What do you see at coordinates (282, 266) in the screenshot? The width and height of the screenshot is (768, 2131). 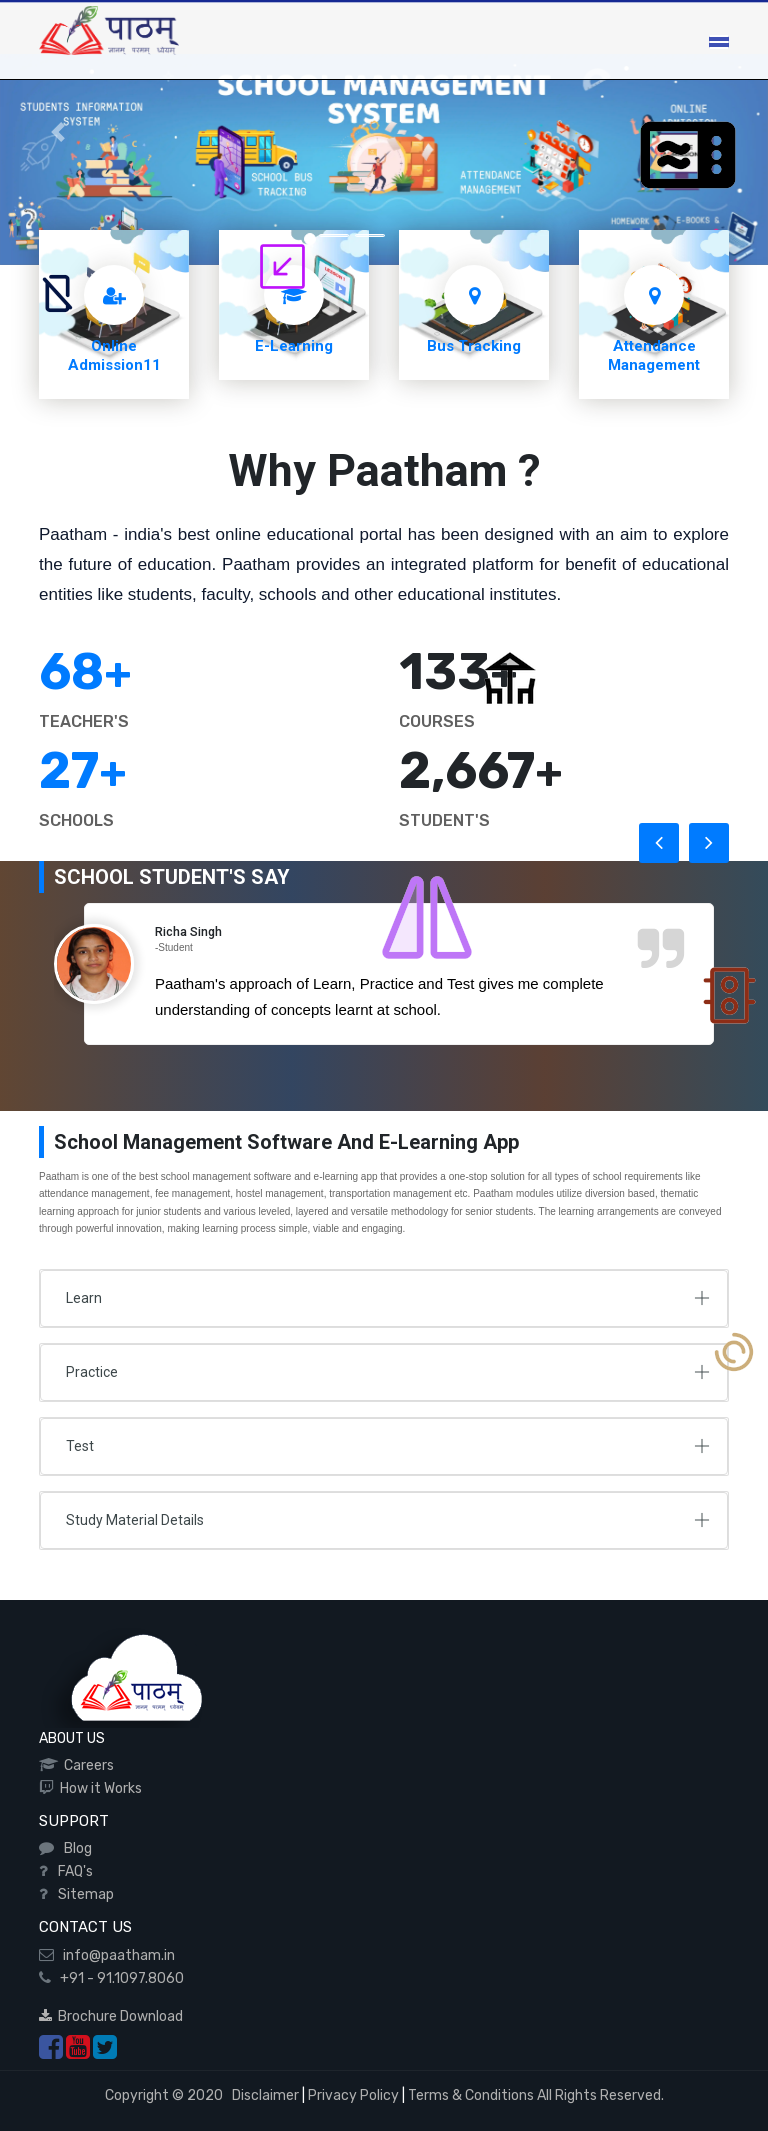 I see `move content to bottom-left corner` at bounding box center [282, 266].